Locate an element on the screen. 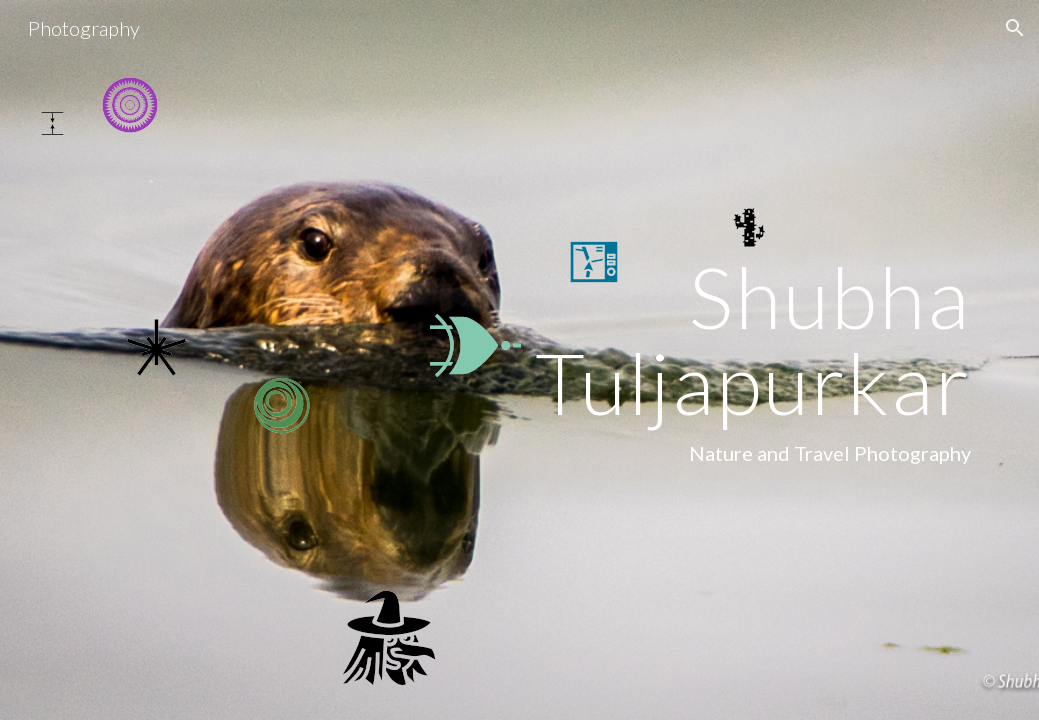 This screenshot has width=1039, height=720. desert or arid environment indicator is located at coordinates (745, 227).